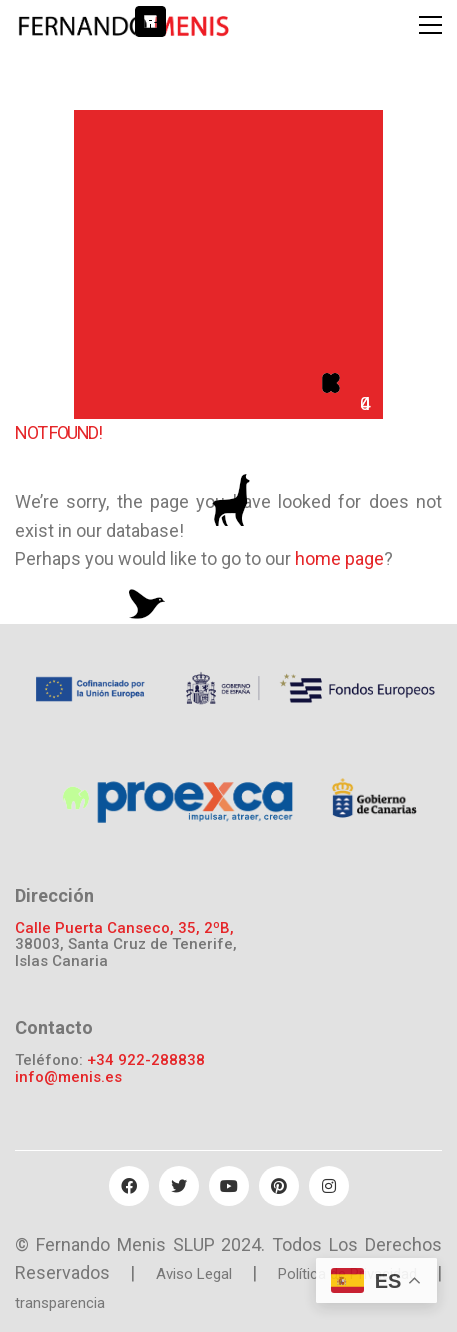 The width and height of the screenshot is (457, 1332). I want to click on fluentd data collector logo, so click(147, 604).